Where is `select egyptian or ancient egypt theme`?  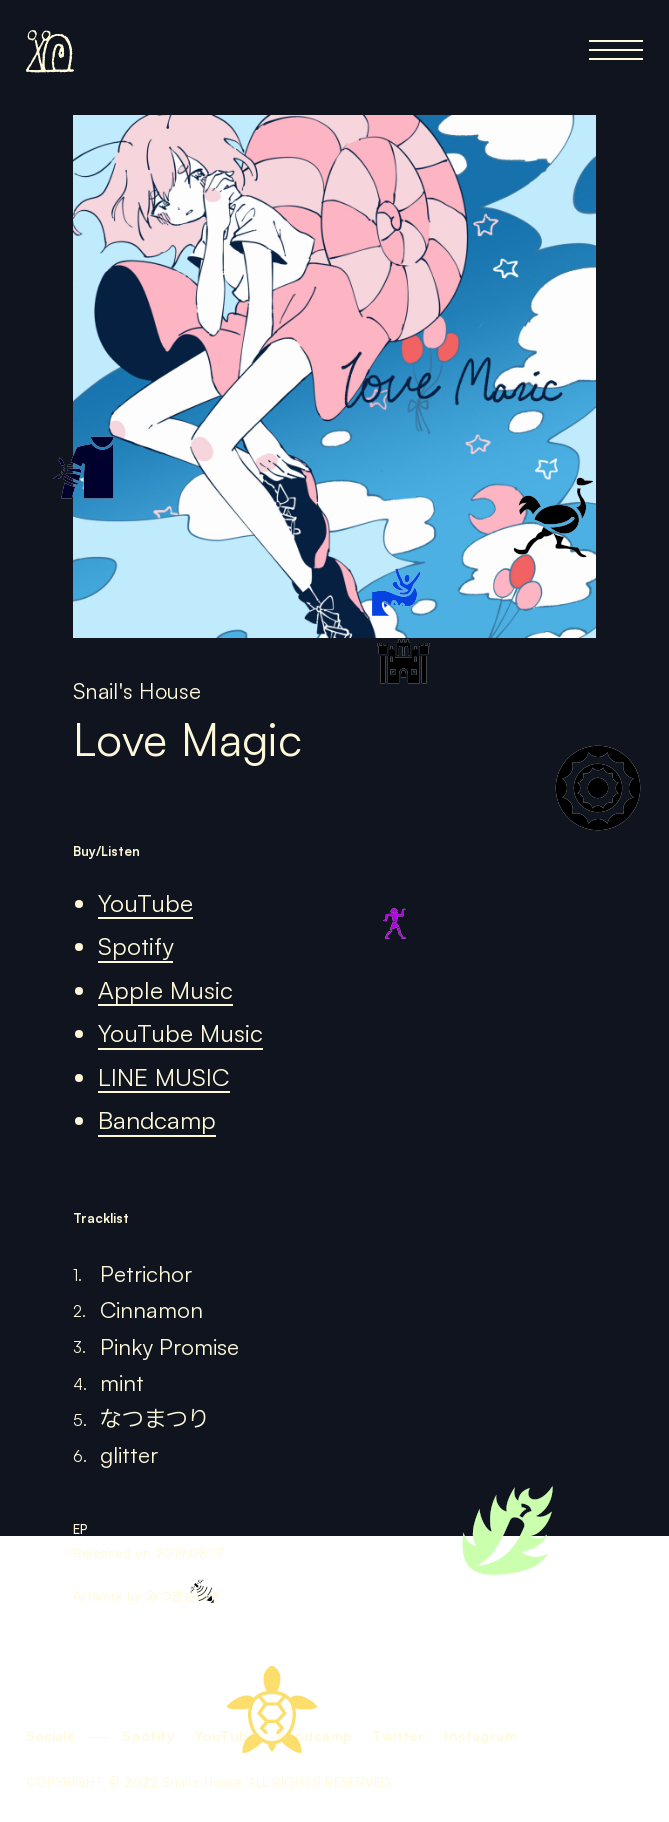 select egyptian or ancient egypt theme is located at coordinates (394, 923).